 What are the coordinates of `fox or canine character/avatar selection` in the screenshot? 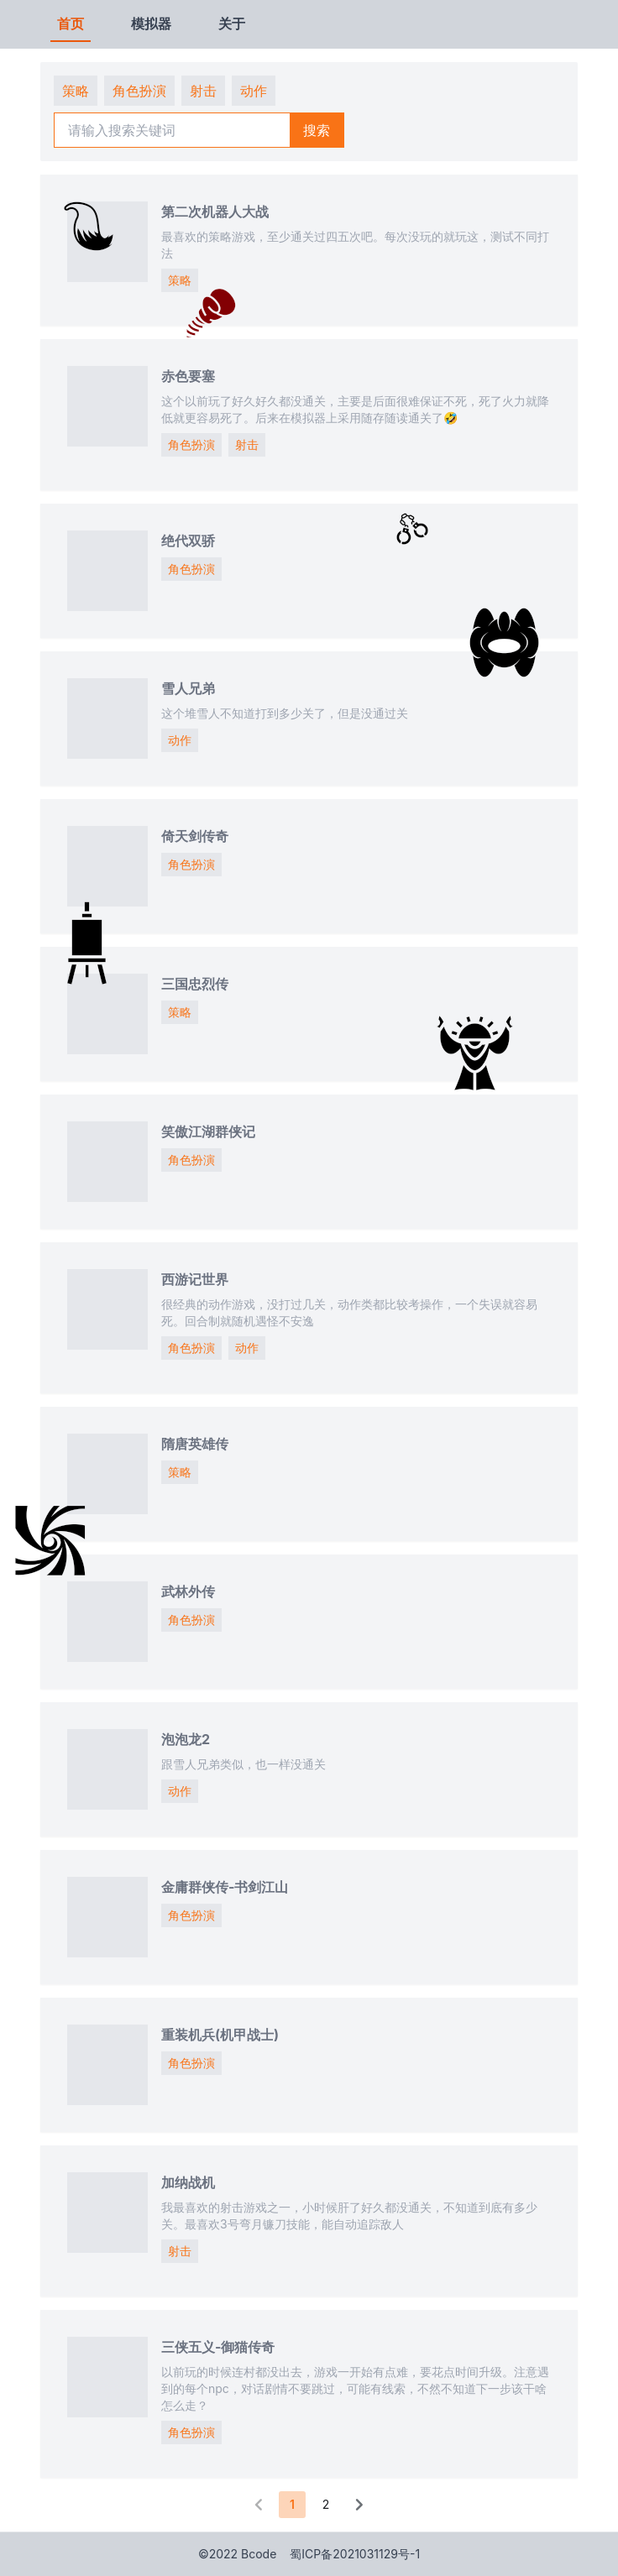 It's located at (88, 226).